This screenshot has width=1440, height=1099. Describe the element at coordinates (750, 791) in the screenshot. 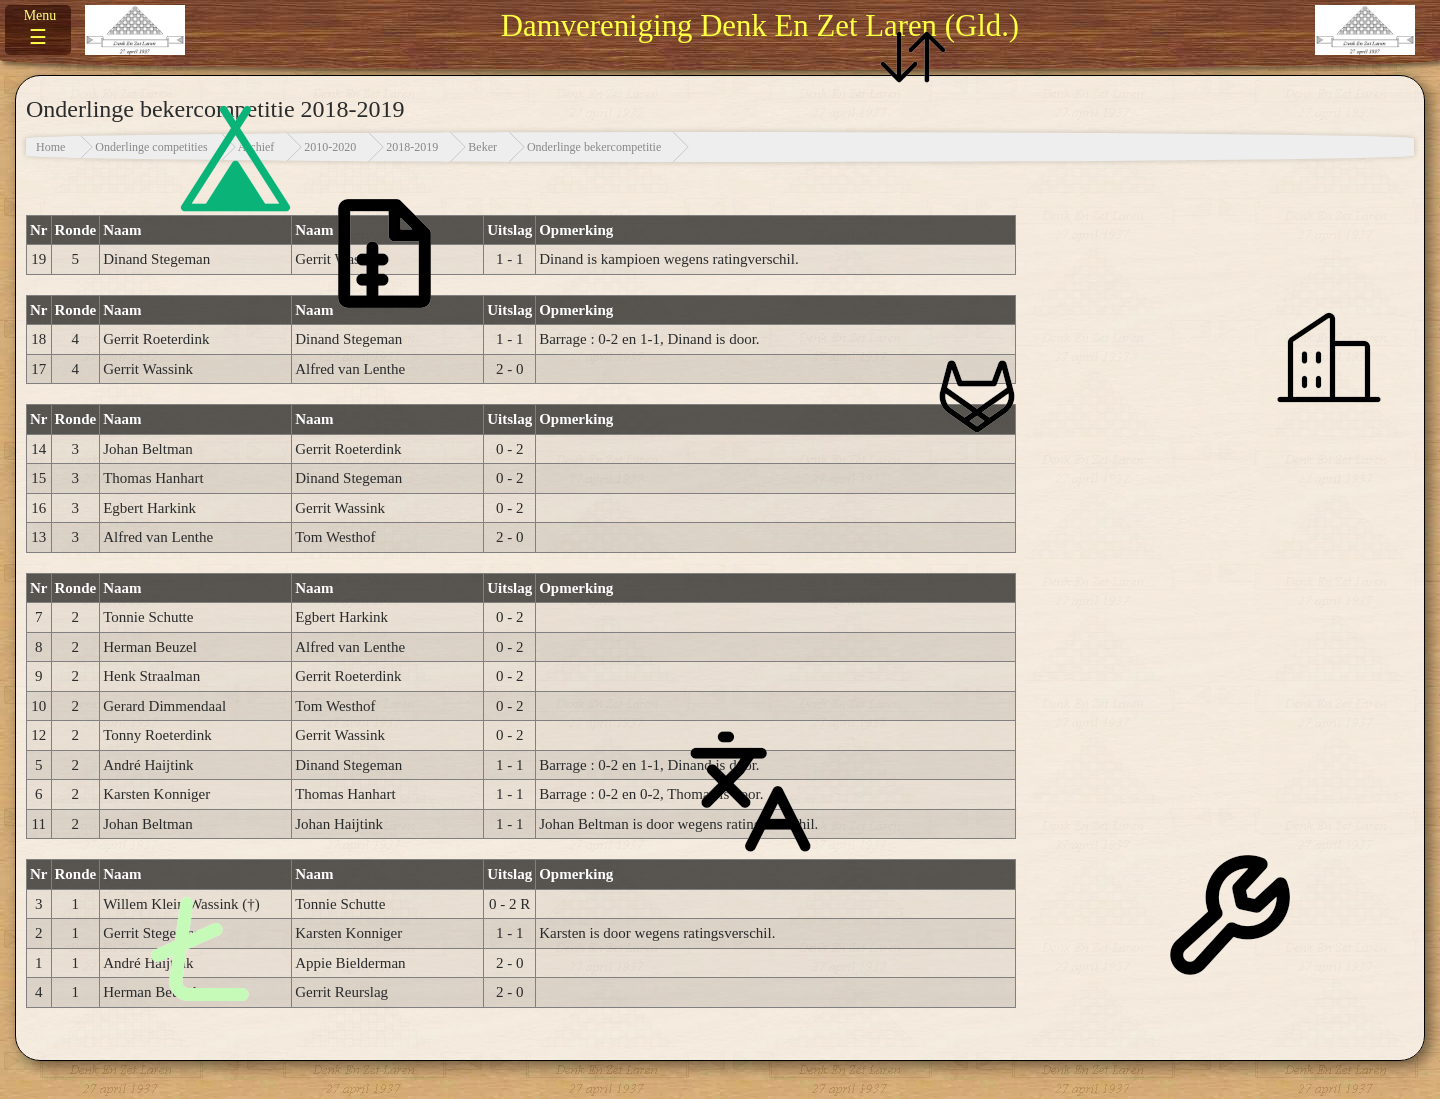

I see `change language settings` at that location.